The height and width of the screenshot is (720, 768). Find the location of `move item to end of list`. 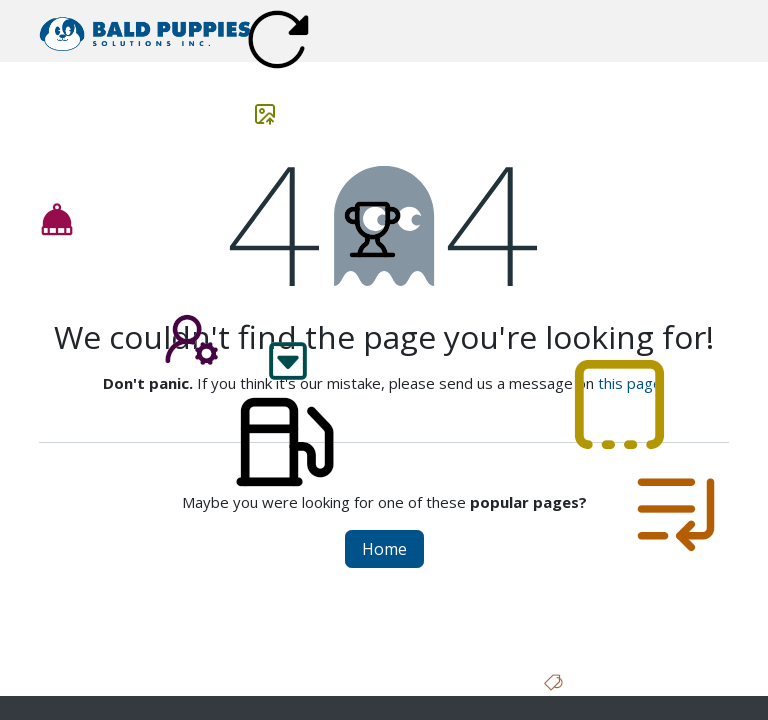

move item to end of list is located at coordinates (676, 509).